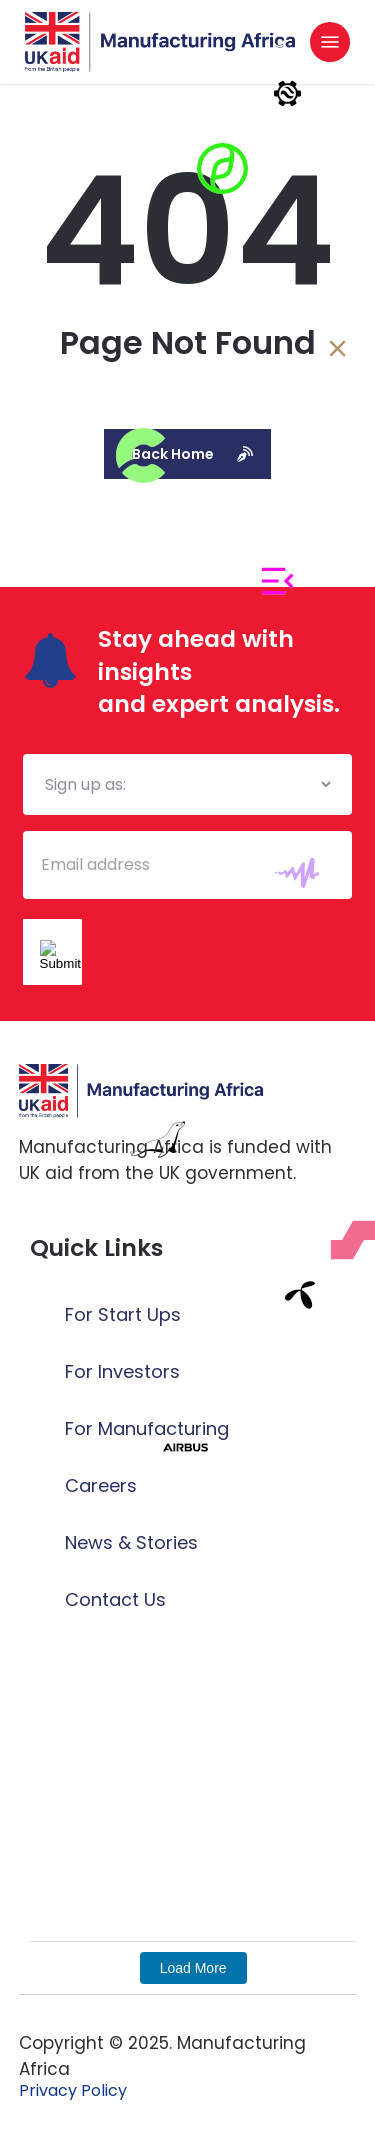 This screenshot has width=375, height=2135. I want to click on open audiomack music streaming app, so click(297, 873).